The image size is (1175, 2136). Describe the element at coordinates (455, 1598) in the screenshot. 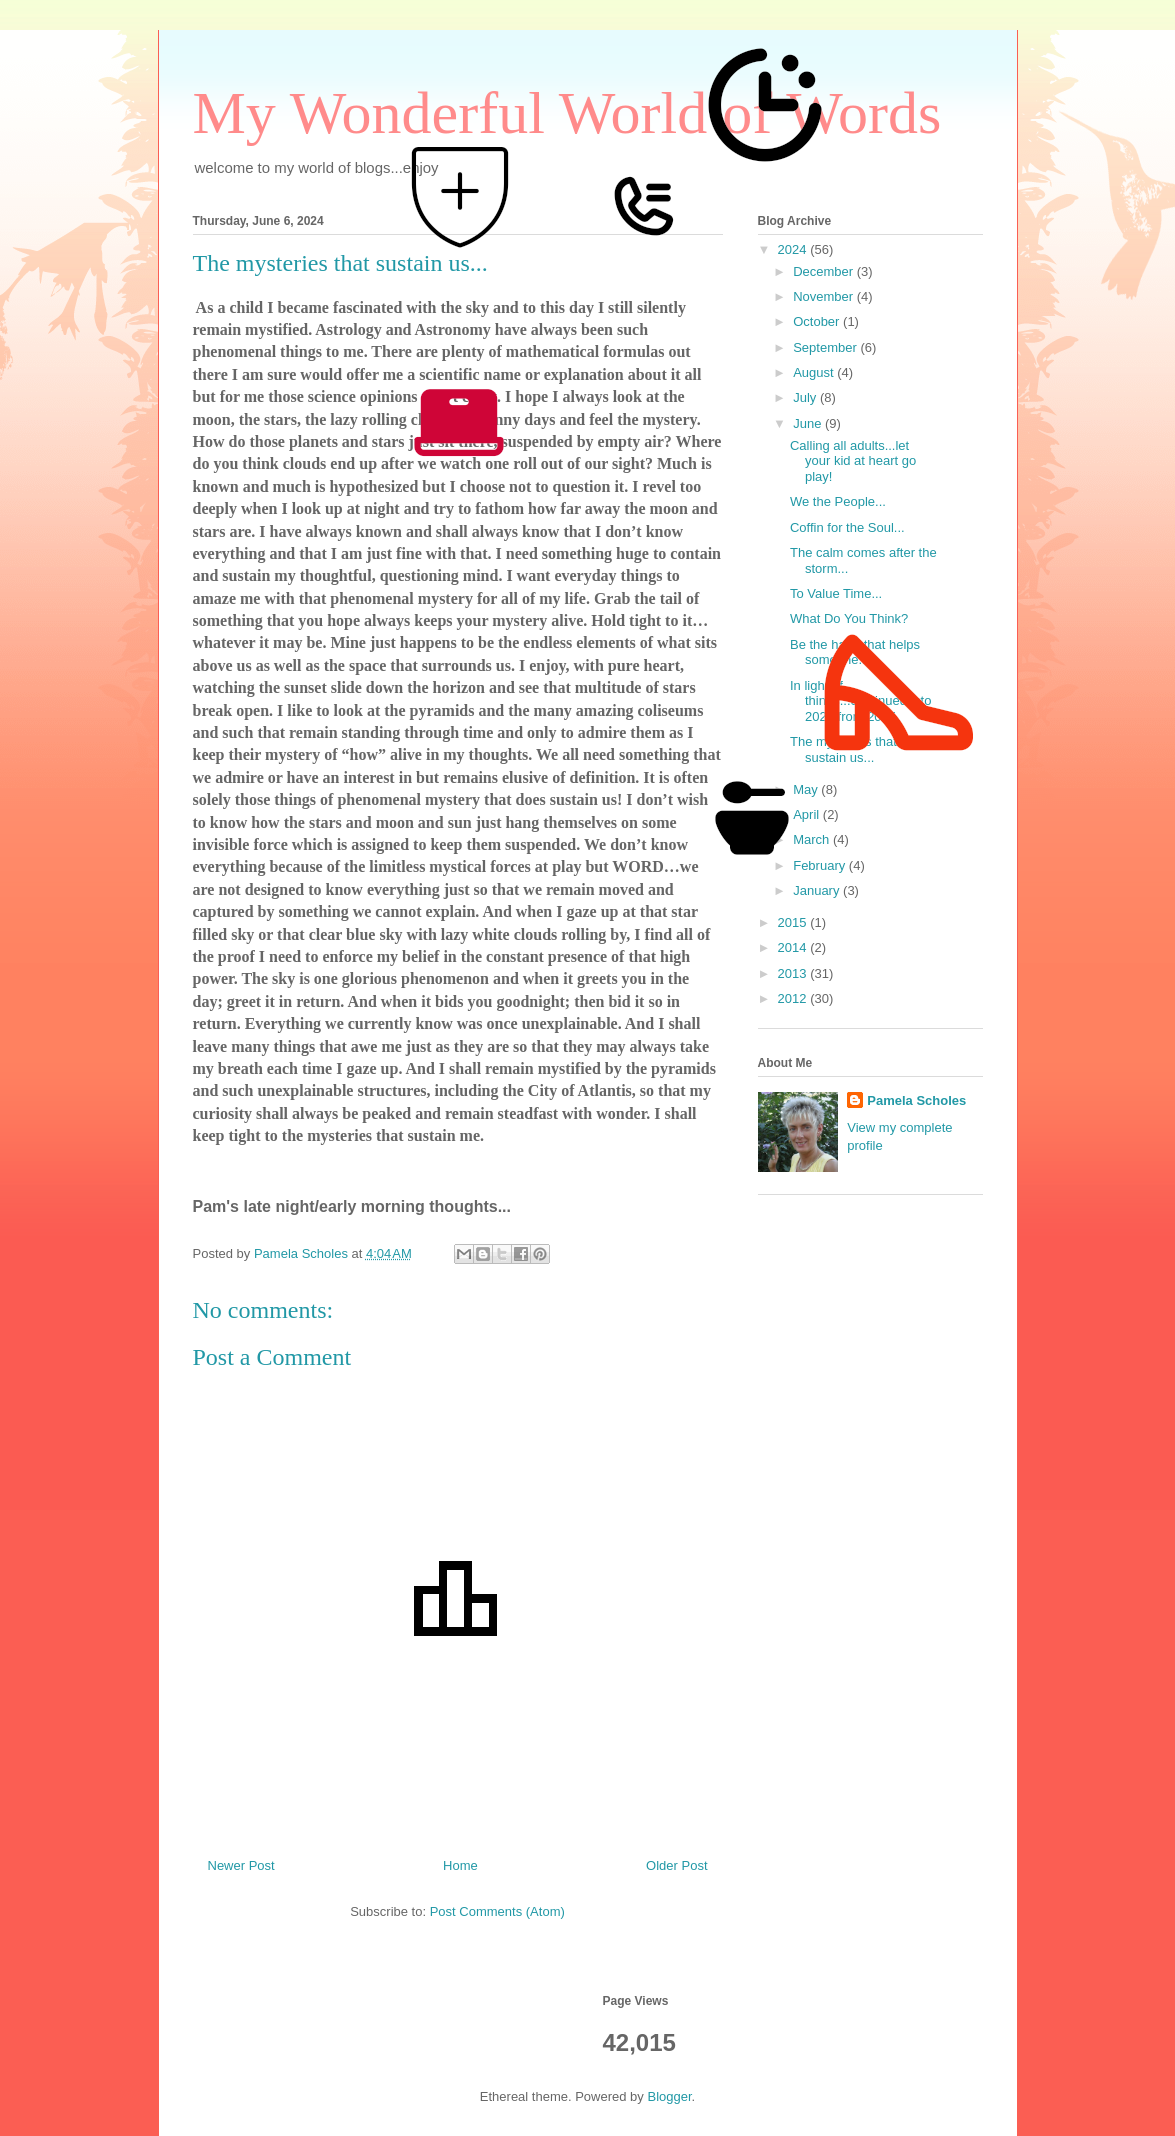

I see `view leaderboard rankings` at that location.